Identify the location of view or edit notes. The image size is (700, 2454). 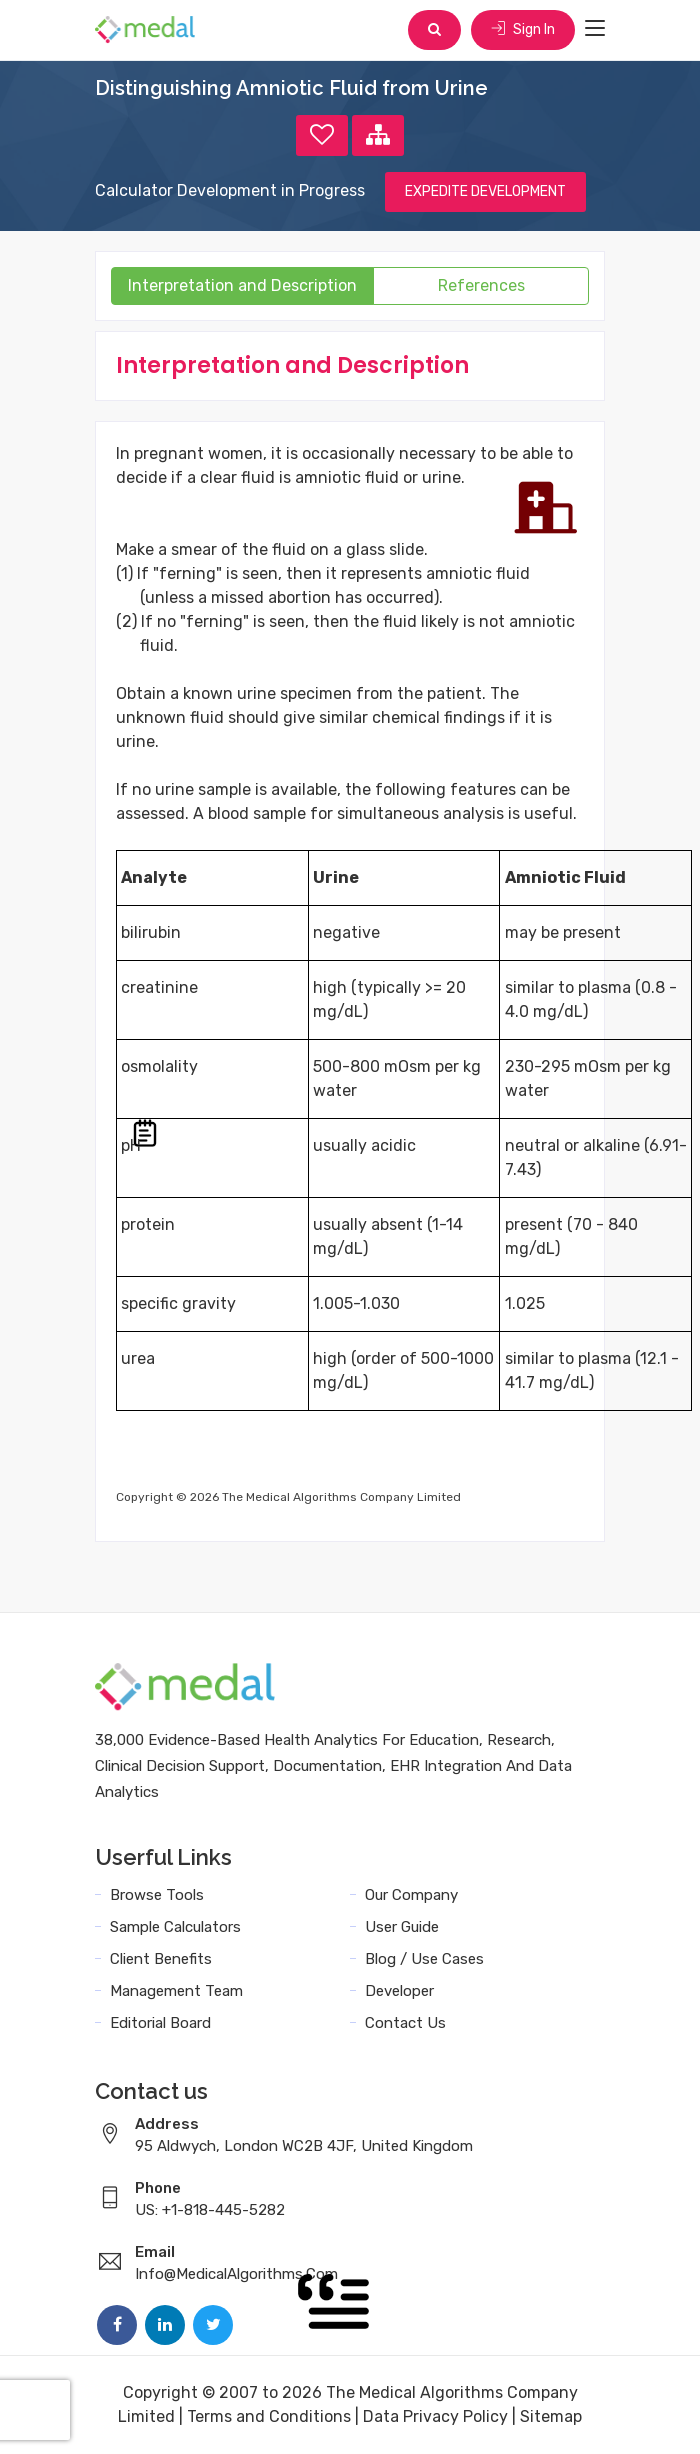
(145, 1133).